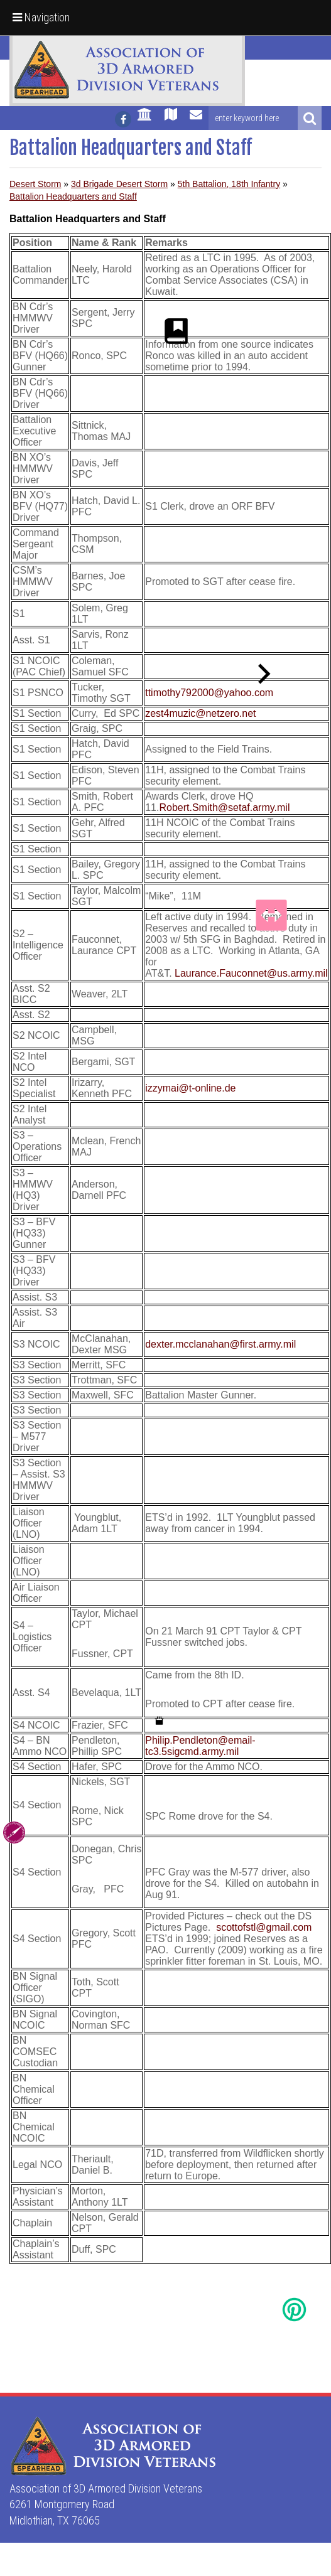  What do you see at coordinates (176, 331) in the screenshot?
I see `access your bookmarked items` at bounding box center [176, 331].